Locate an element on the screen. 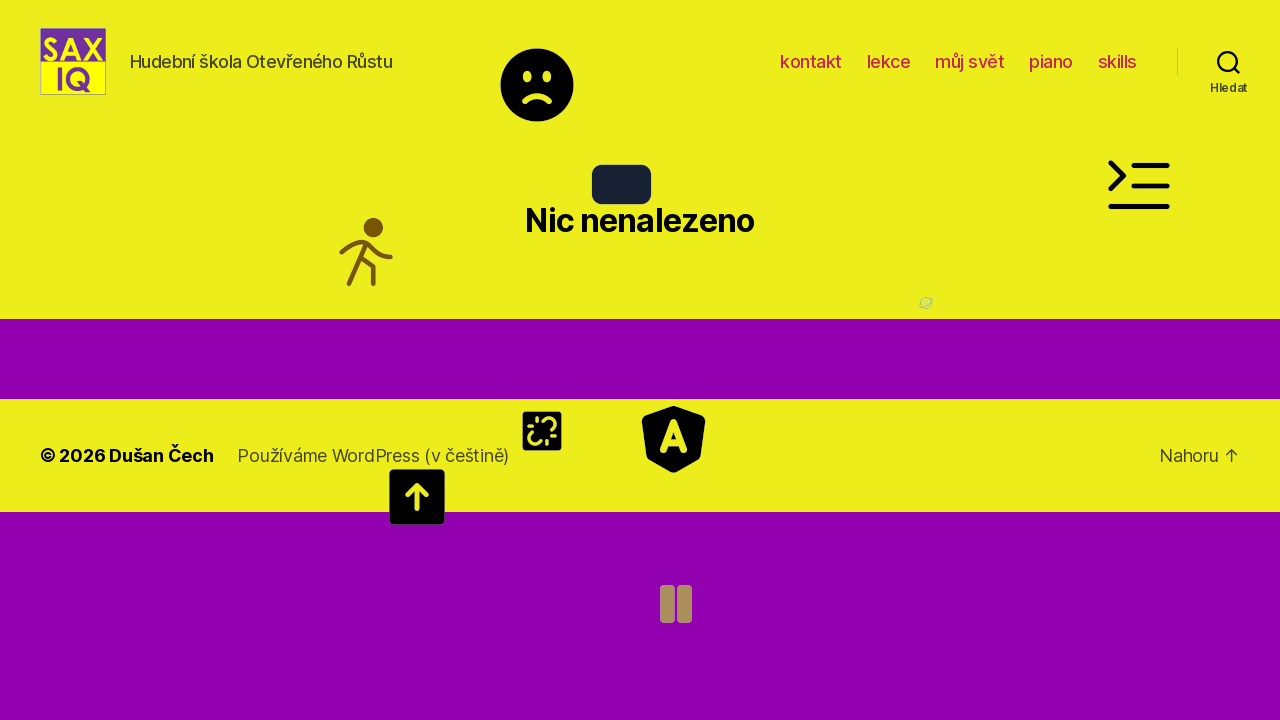 This screenshot has height=720, width=1280. switch to walking directions is located at coordinates (366, 252).